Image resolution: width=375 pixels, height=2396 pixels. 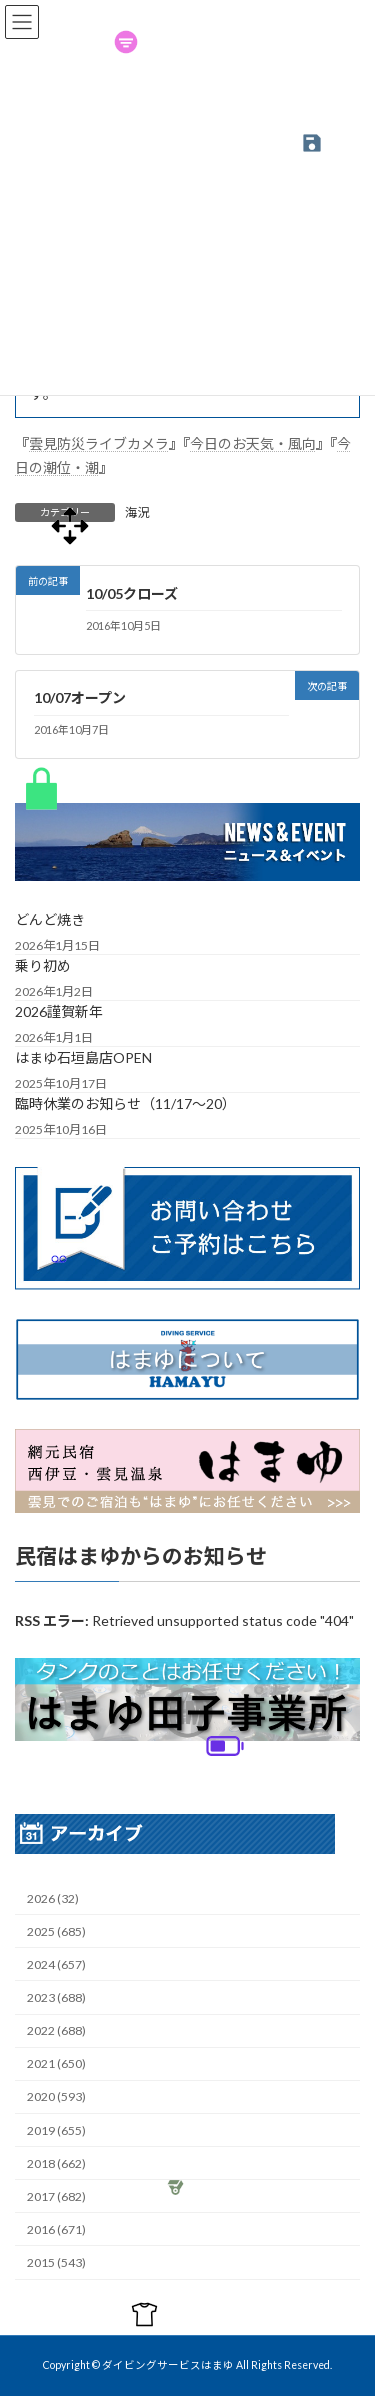 I want to click on expand content to fullscreen, so click(x=70, y=526).